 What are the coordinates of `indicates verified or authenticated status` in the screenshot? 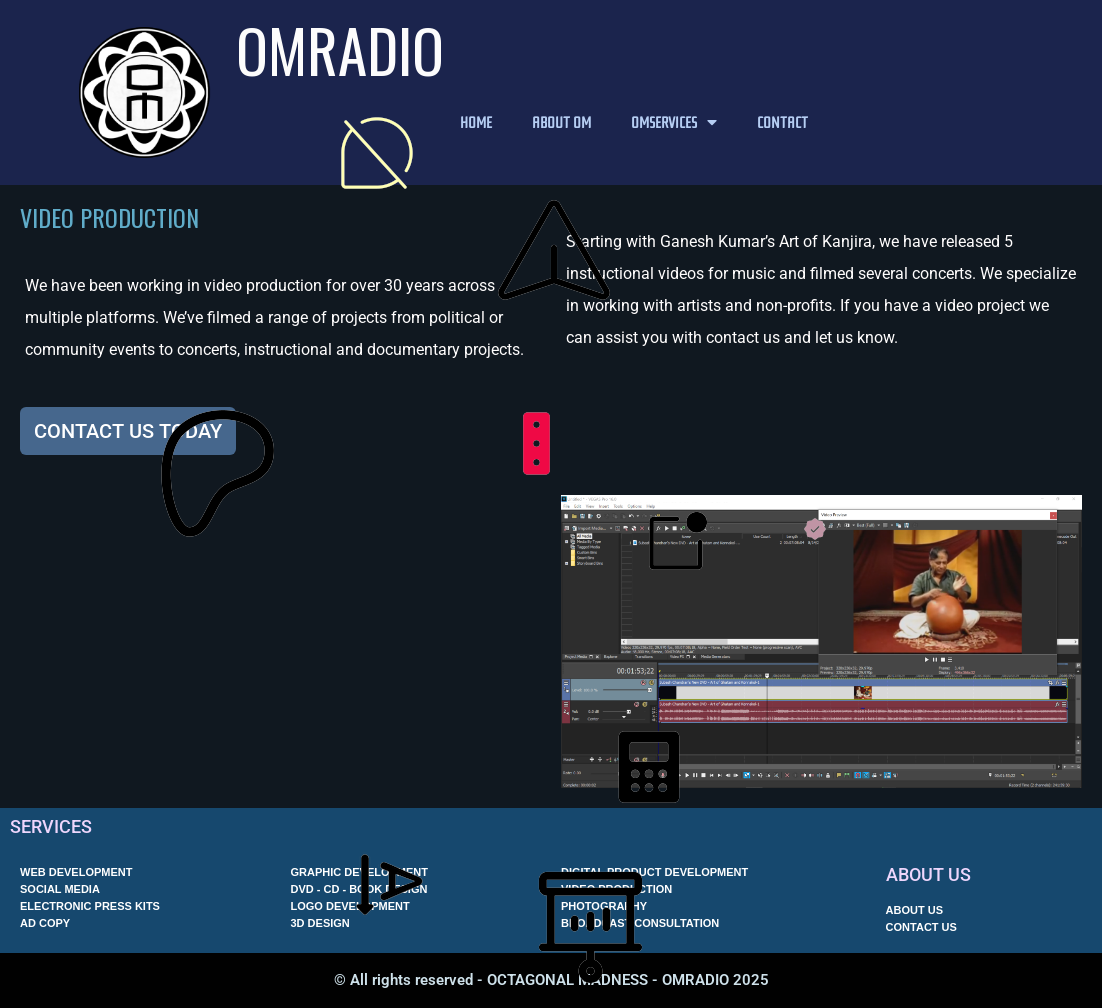 It's located at (815, 529).